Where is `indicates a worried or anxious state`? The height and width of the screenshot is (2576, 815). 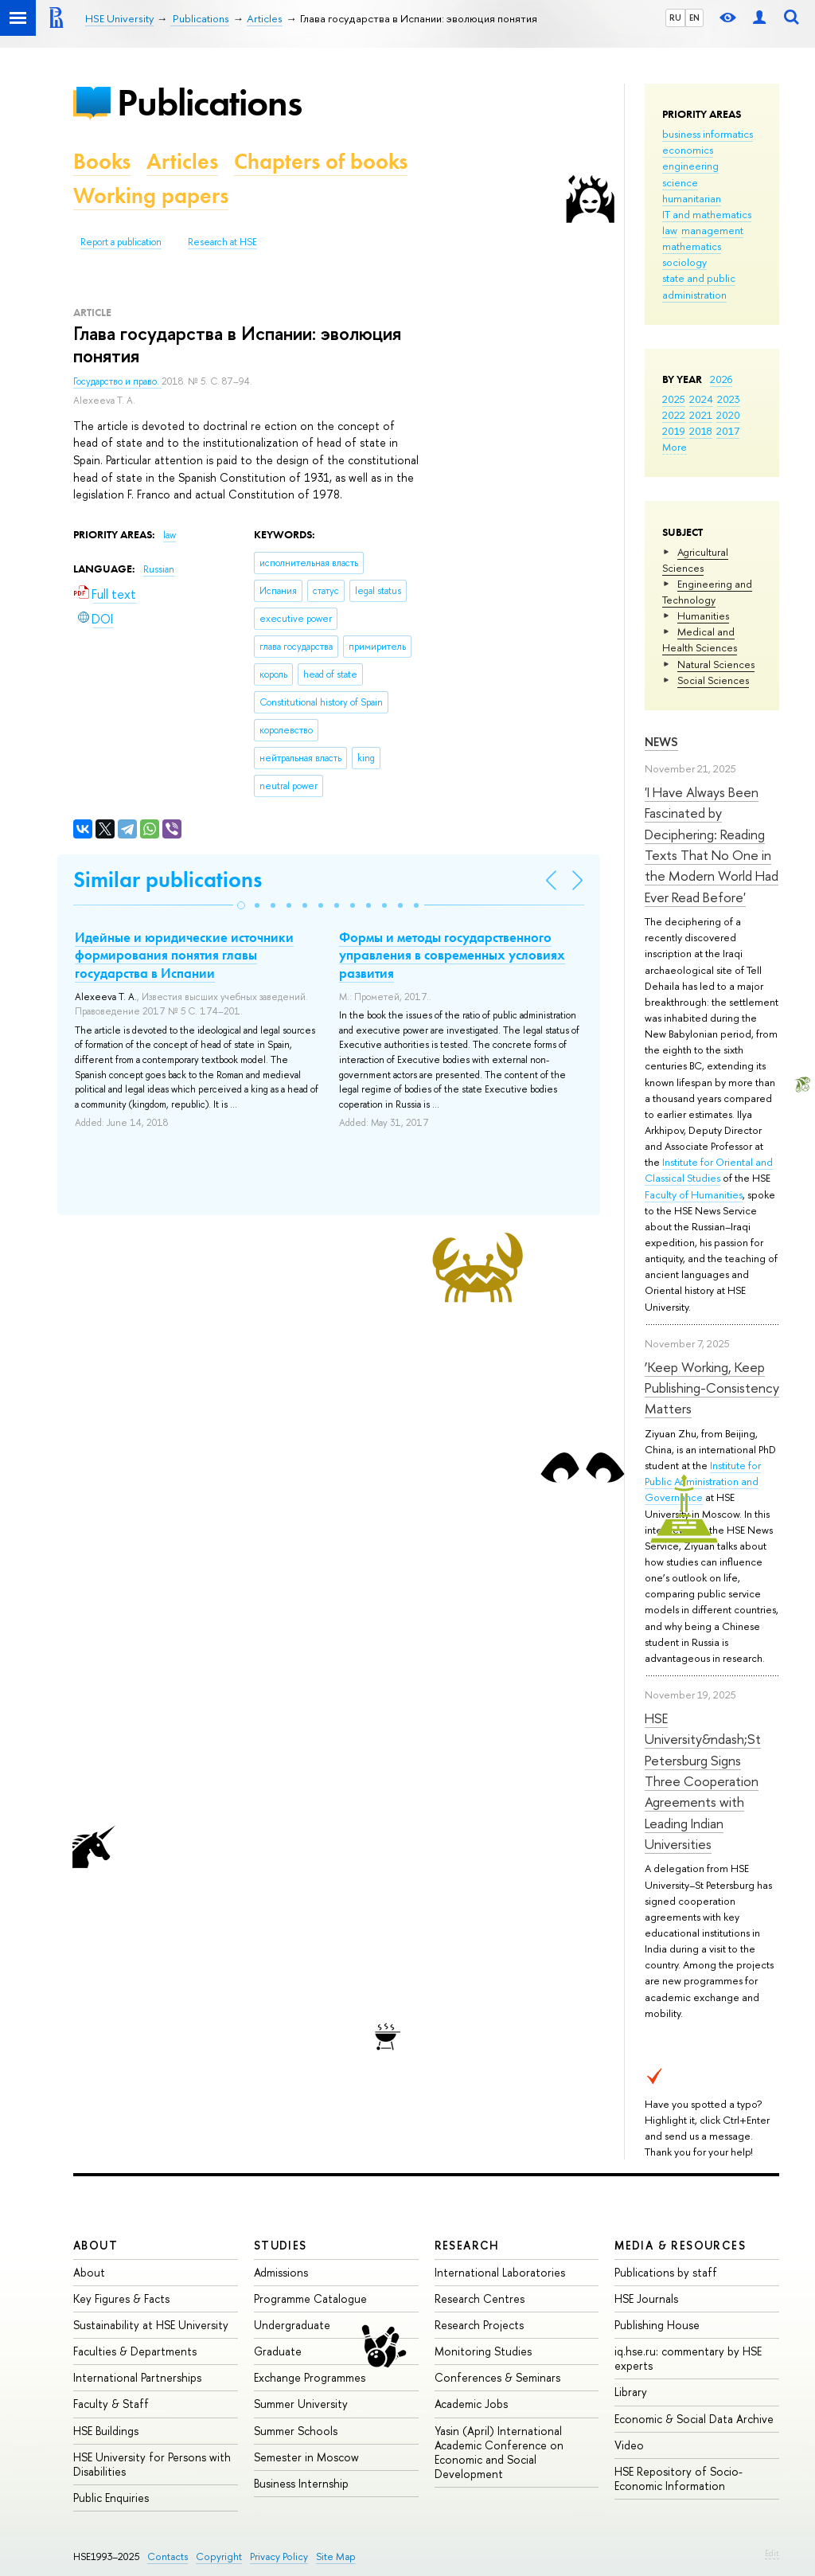 indicates a worried or anxious state is located at coordinates (582, 1471).